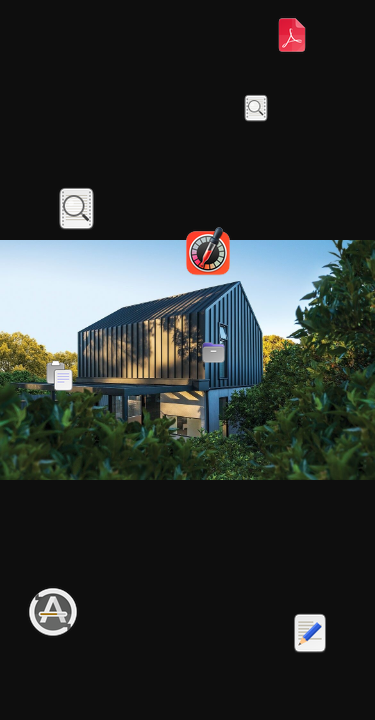 The width and height of the screenshot is (375, 720). Describe the element at coordinates (213, 352) in the screenshot. I see `open the file manager` at that location.